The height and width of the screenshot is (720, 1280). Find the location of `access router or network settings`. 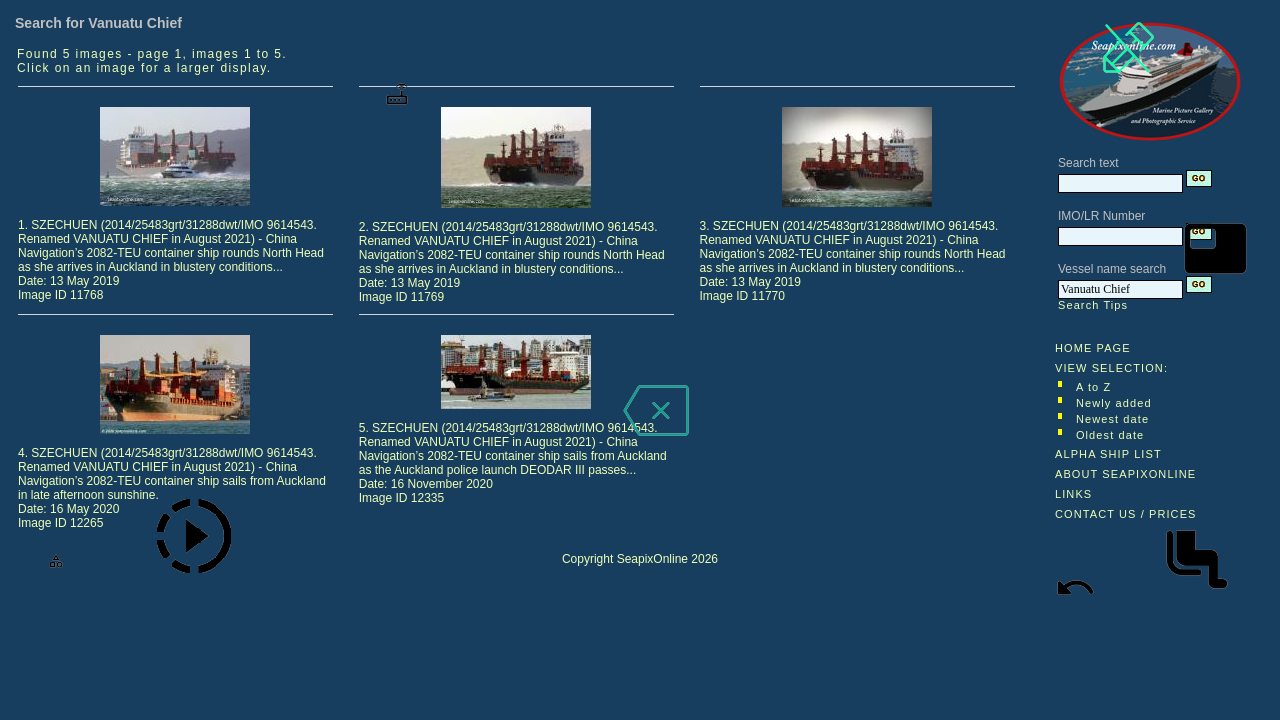

access router or network settings is located at coordinates (397, 94).